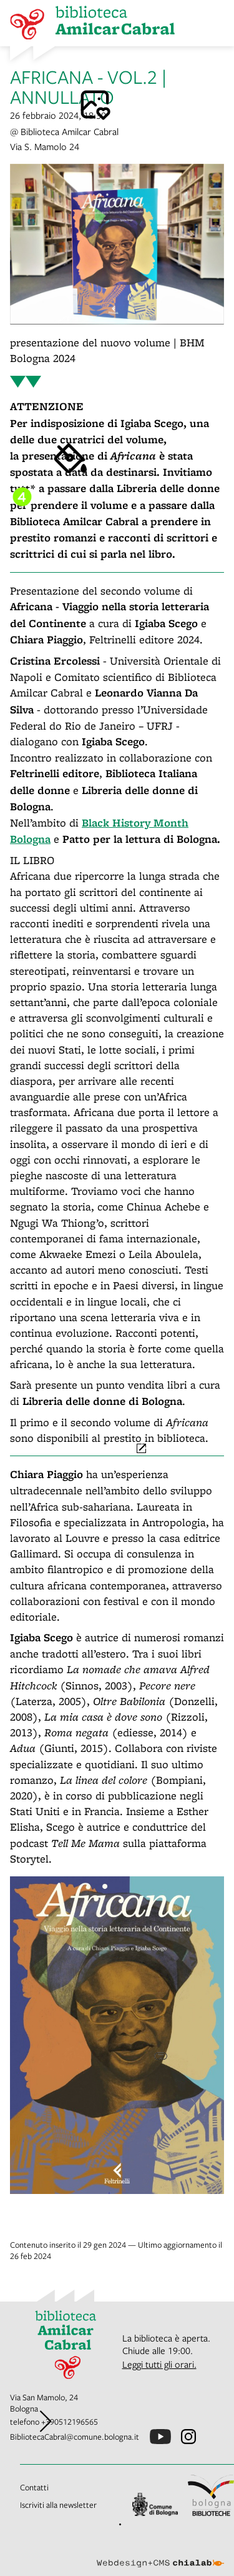  Describe the element at coordinates (160, 2056) in the screenshot. I see `access virtual reality or immersive mode` at that location.